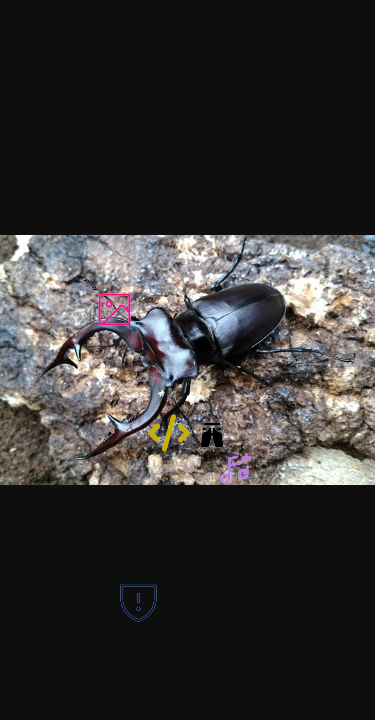 The height and width of the screenshot is (720, 375). Describe the element at coordinates (114, 309) in the screenshot. I see `view or open an image file` at that location.